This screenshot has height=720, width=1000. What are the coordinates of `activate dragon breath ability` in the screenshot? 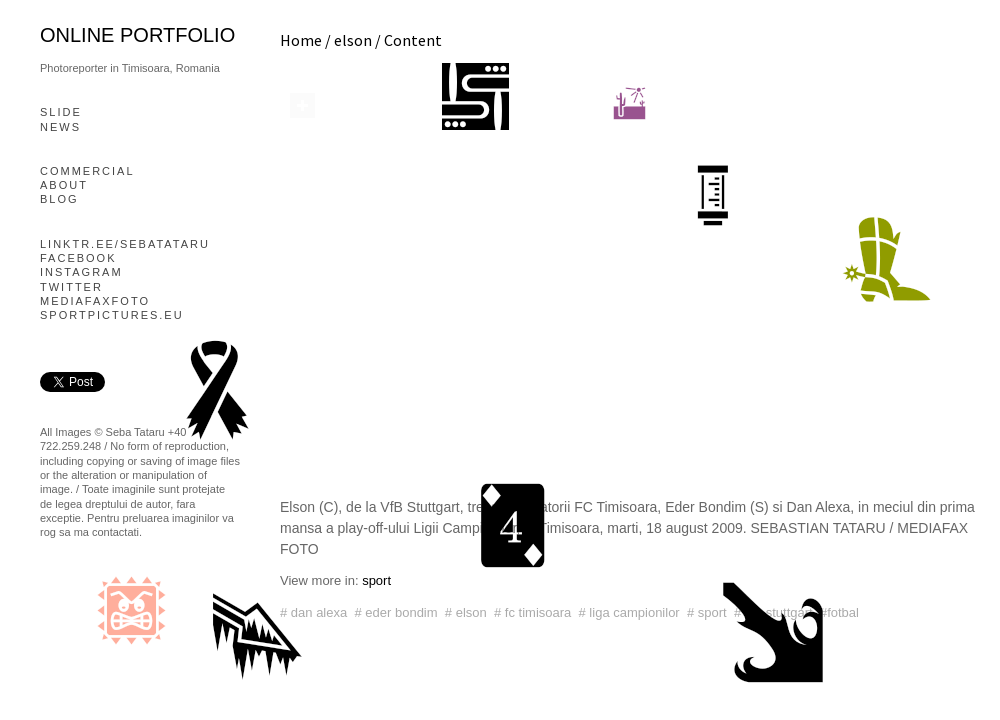 It's located at (773, 633).